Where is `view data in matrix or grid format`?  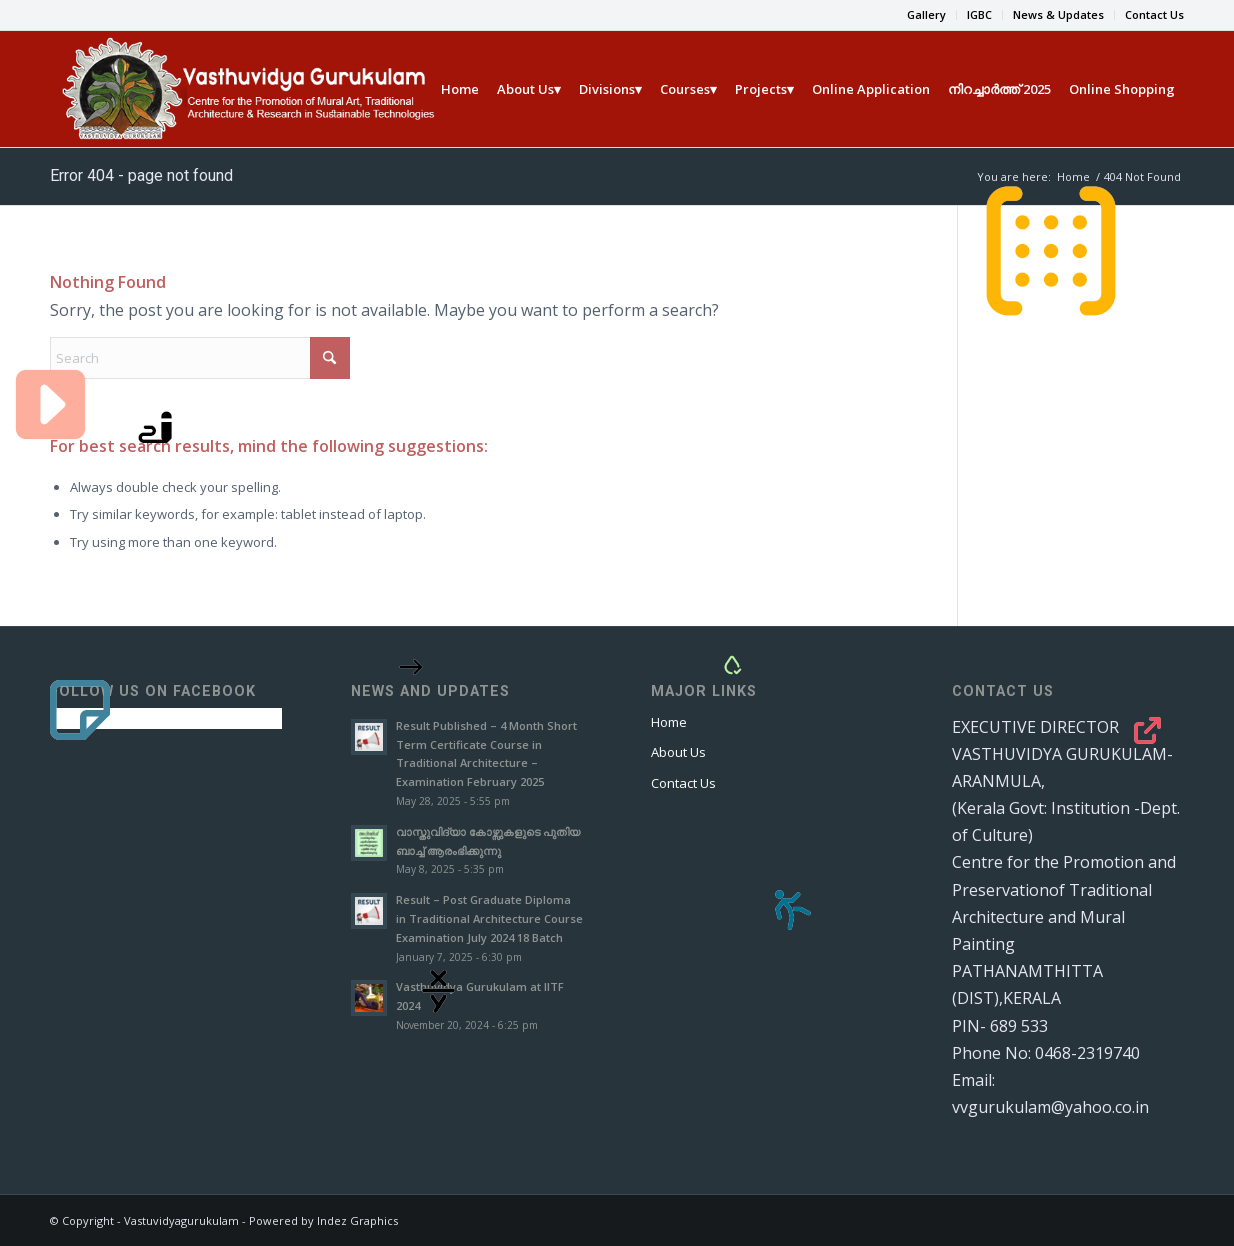 view data in matrix or grid format is located at coordinates (1051, 251).